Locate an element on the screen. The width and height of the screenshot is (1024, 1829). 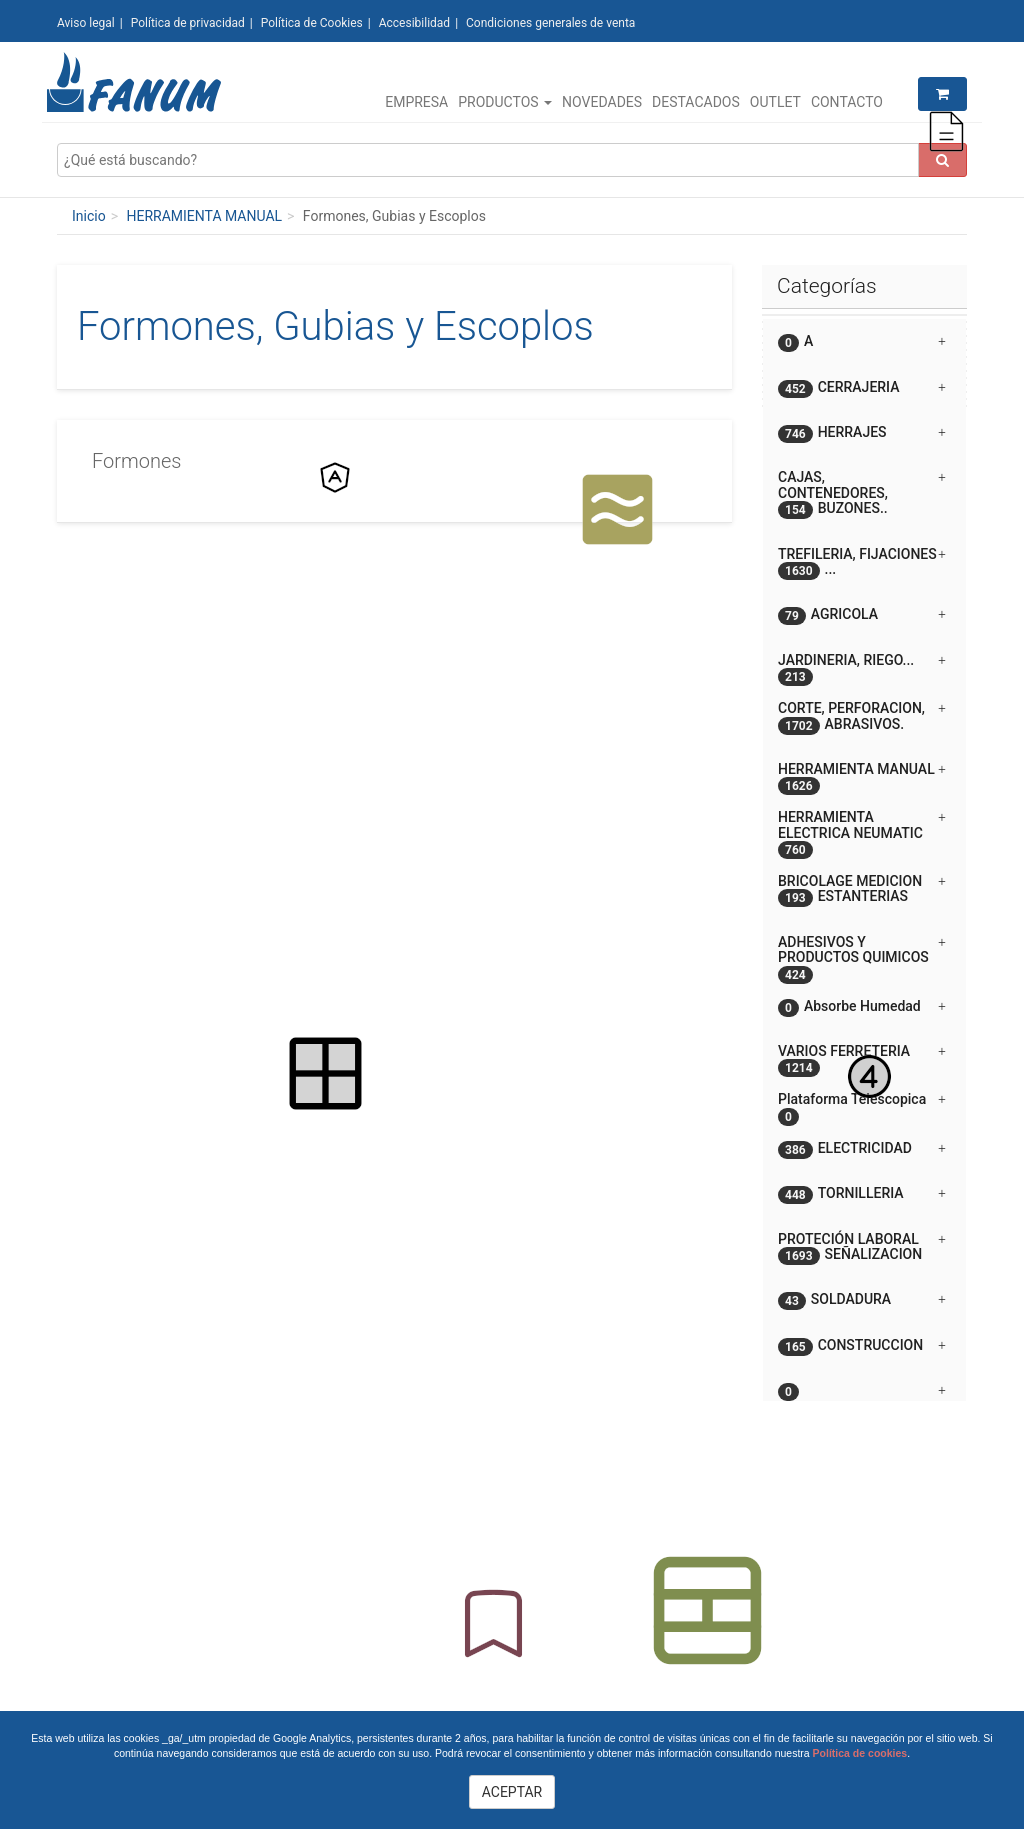
save this item for later is located at coordinates (493, 1623).